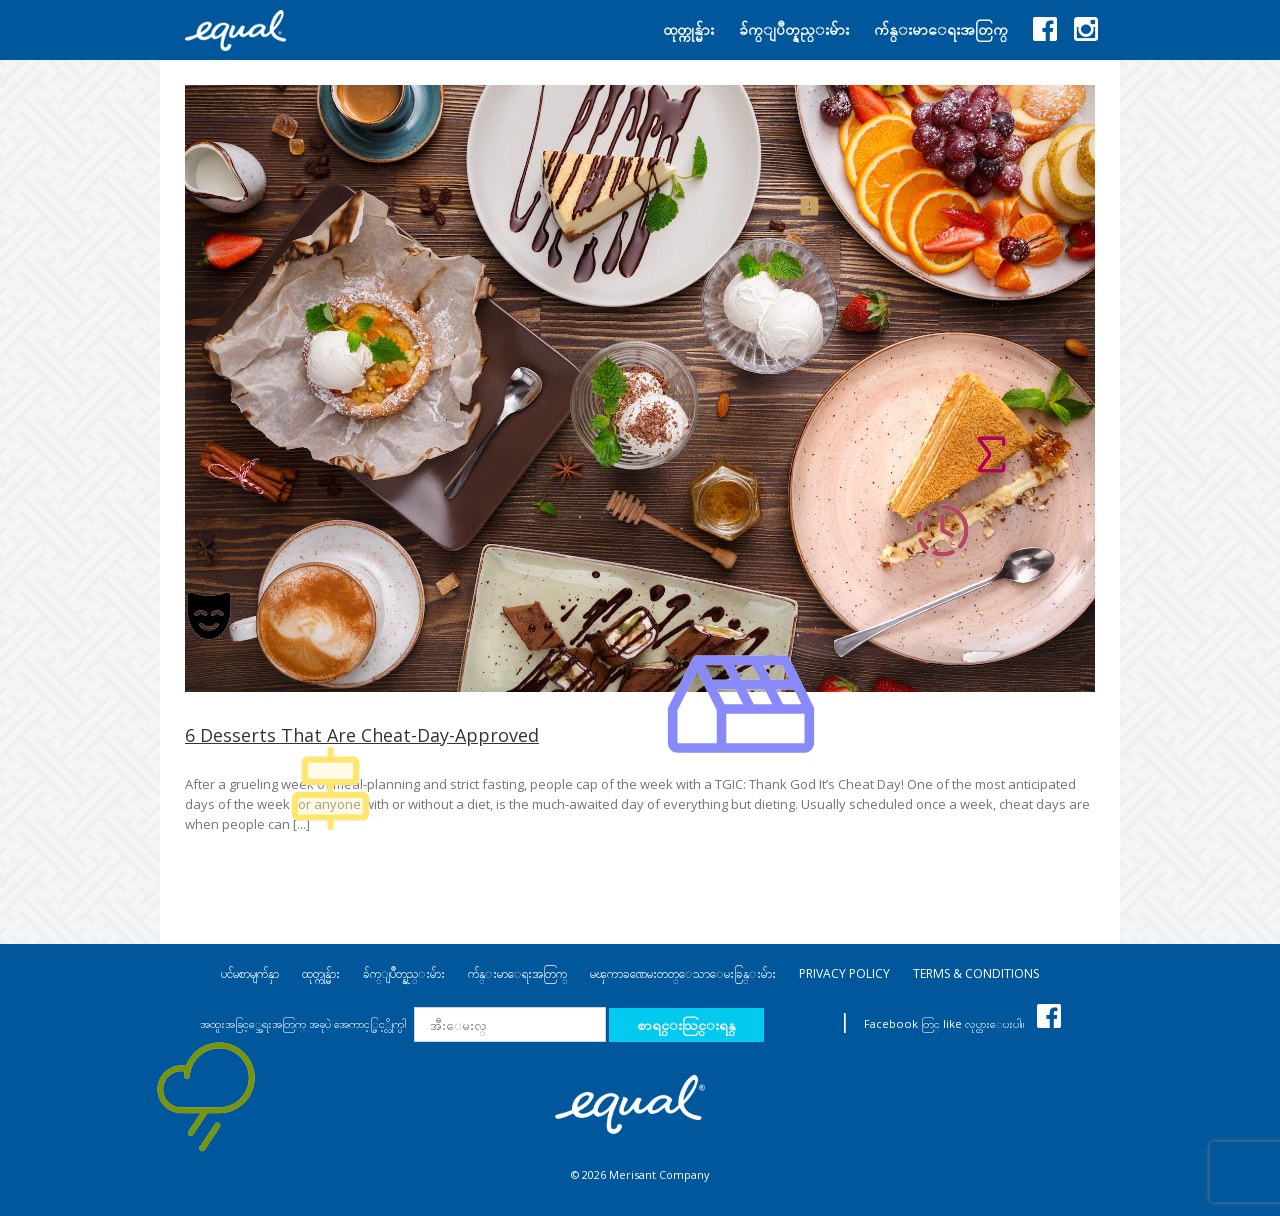 This screenshot has height=1216, width=1280. I want to click on download file or content, so click(809, 206).